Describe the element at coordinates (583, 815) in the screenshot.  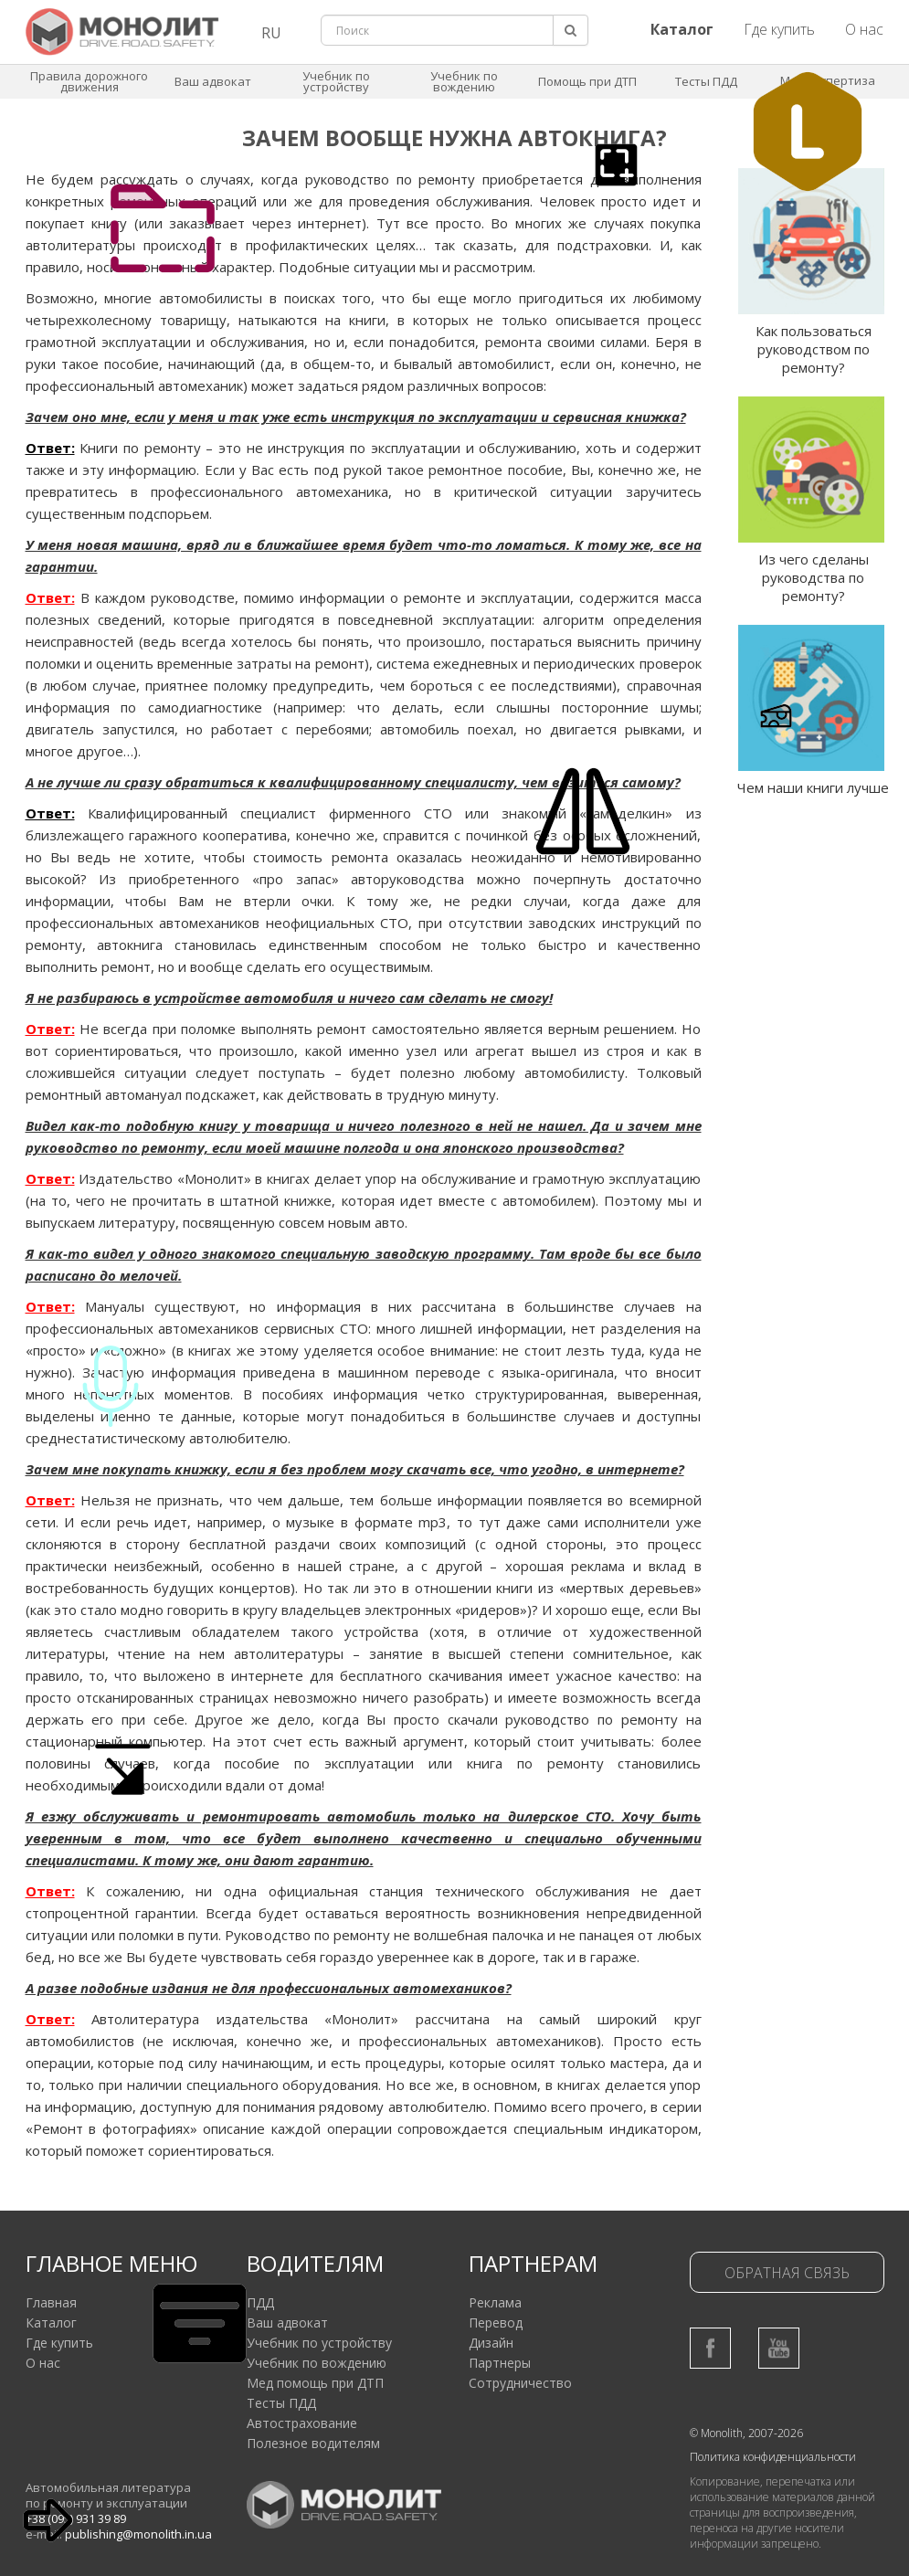
I see `flip image horizontally` at that location.